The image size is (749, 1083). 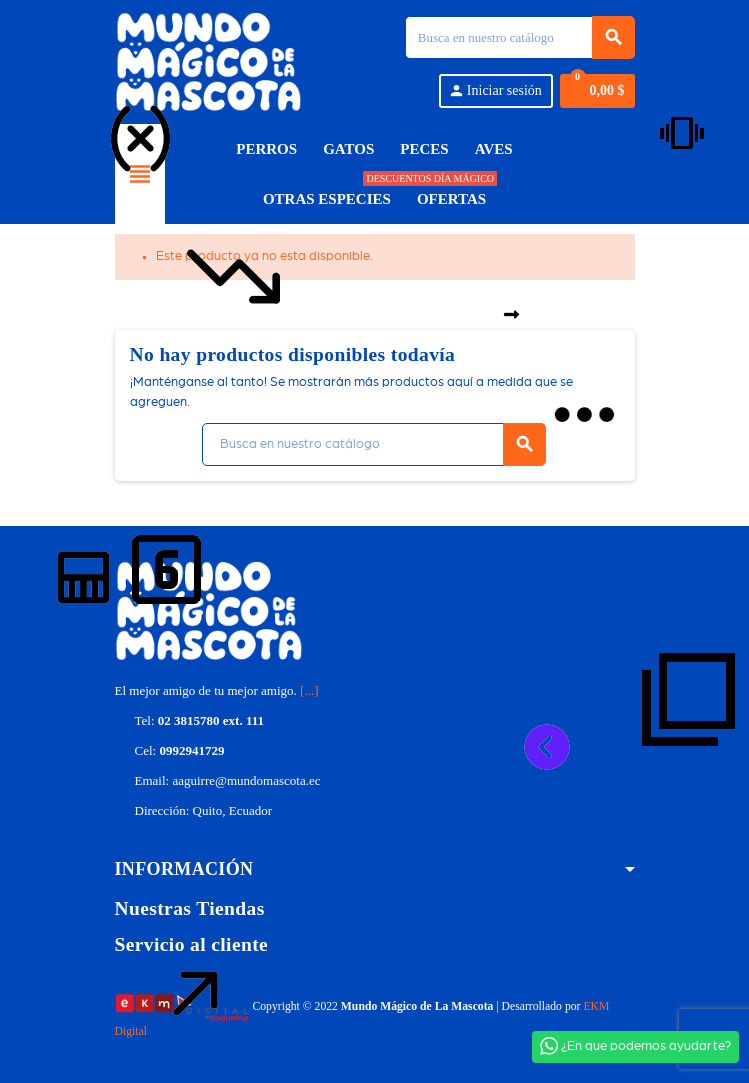 What do you see at coordinates (233, 276) in the screenshot?
I see `indicates a downward trend or declining metrics` at bounding box center [233, 276].